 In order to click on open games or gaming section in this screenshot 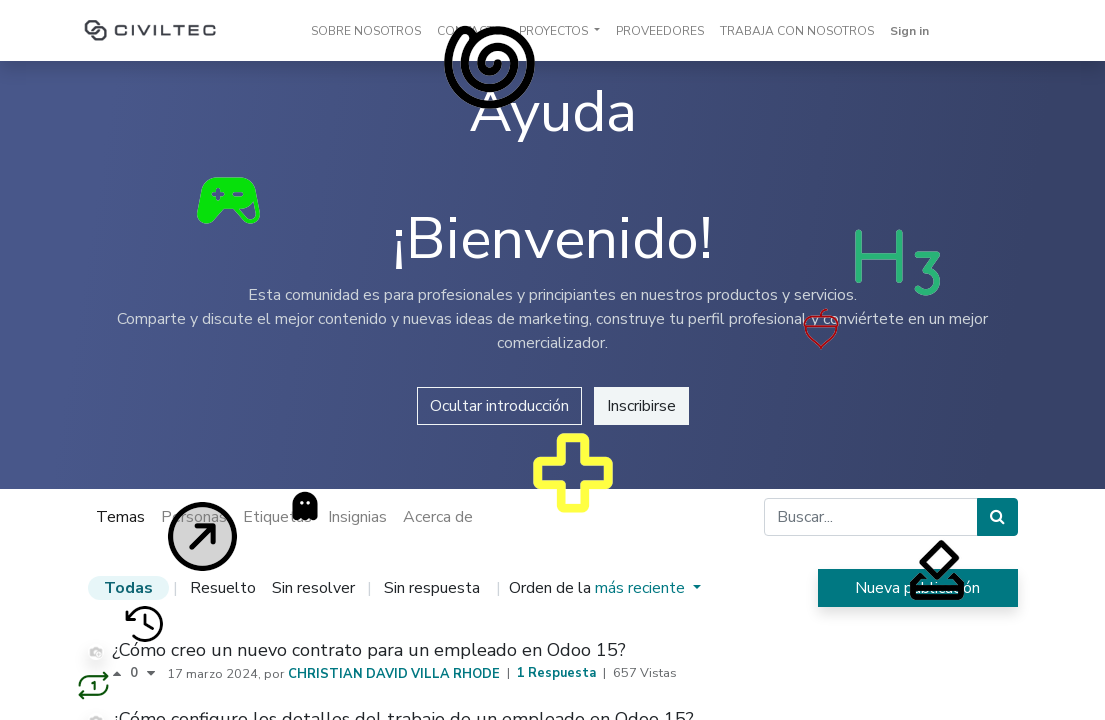, I will do `click(228, 200)`.